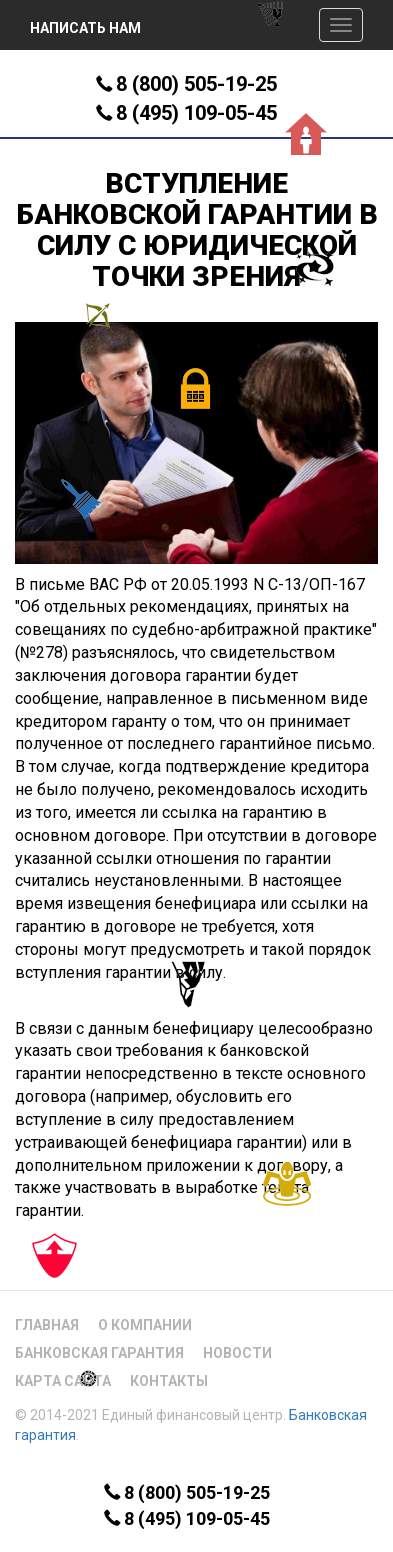 This screenshot has height=1552, width=393. I want to click on indicates cave or underground environment in game, so click(188, 984).